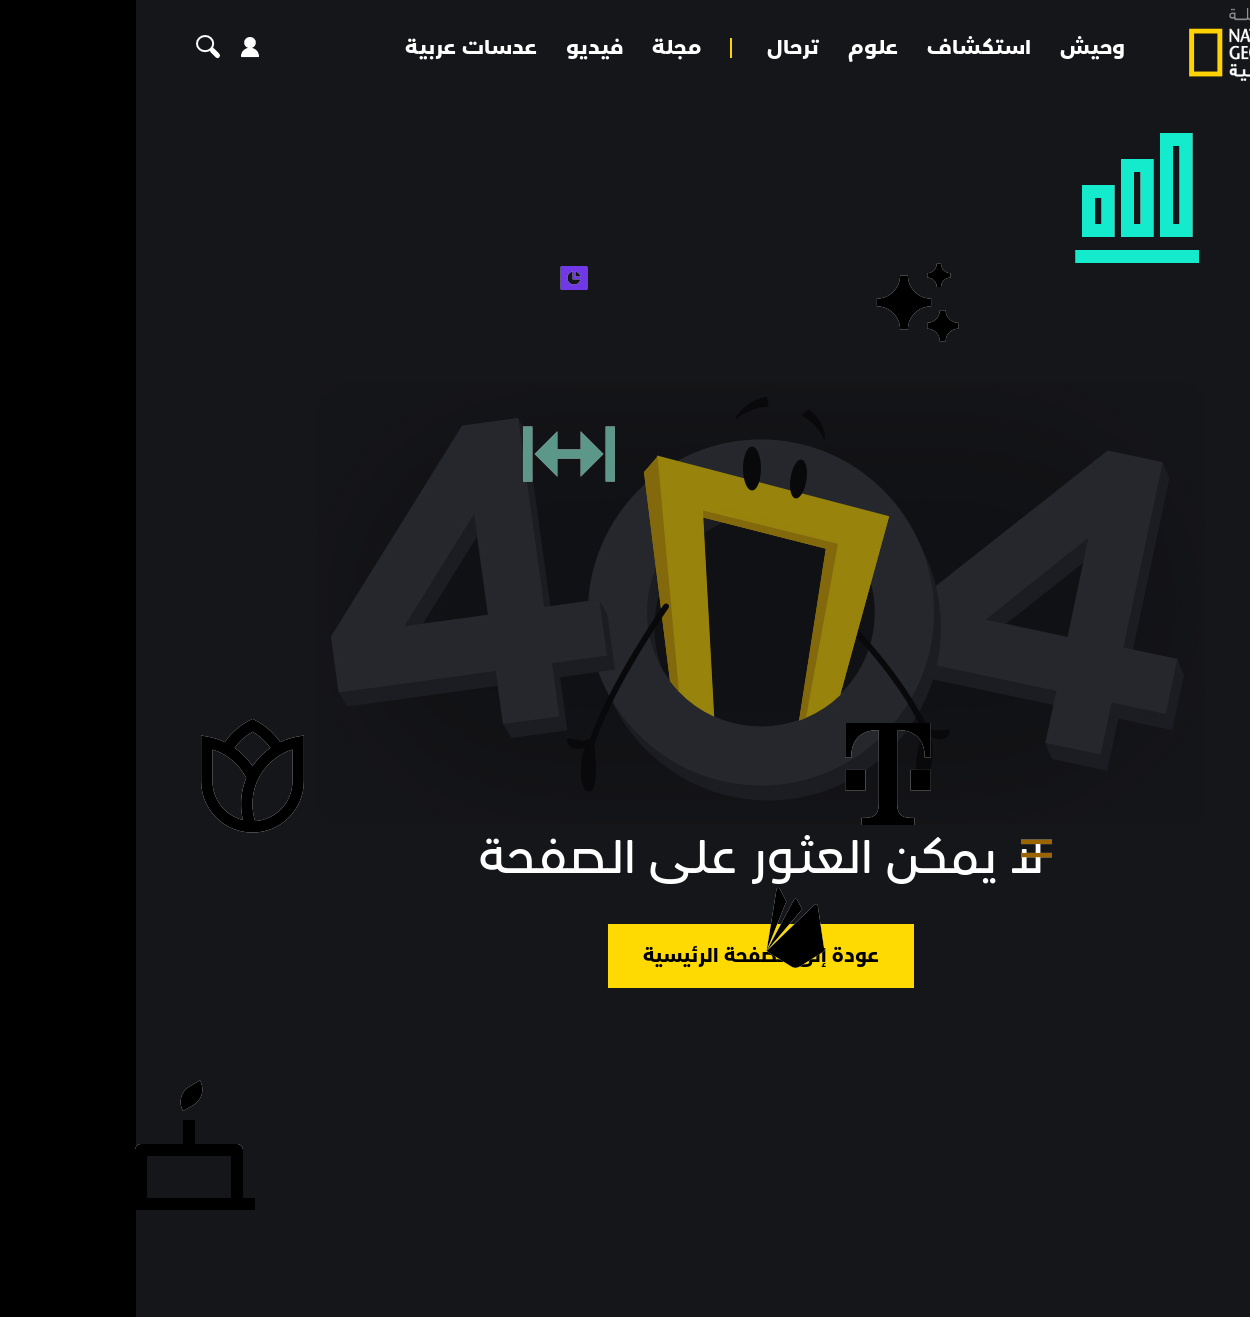  What do you see at coordinates (1036, 848) in the screenshot?
I see `indicates equality or balance between values` at bounding box center [1036, 848].